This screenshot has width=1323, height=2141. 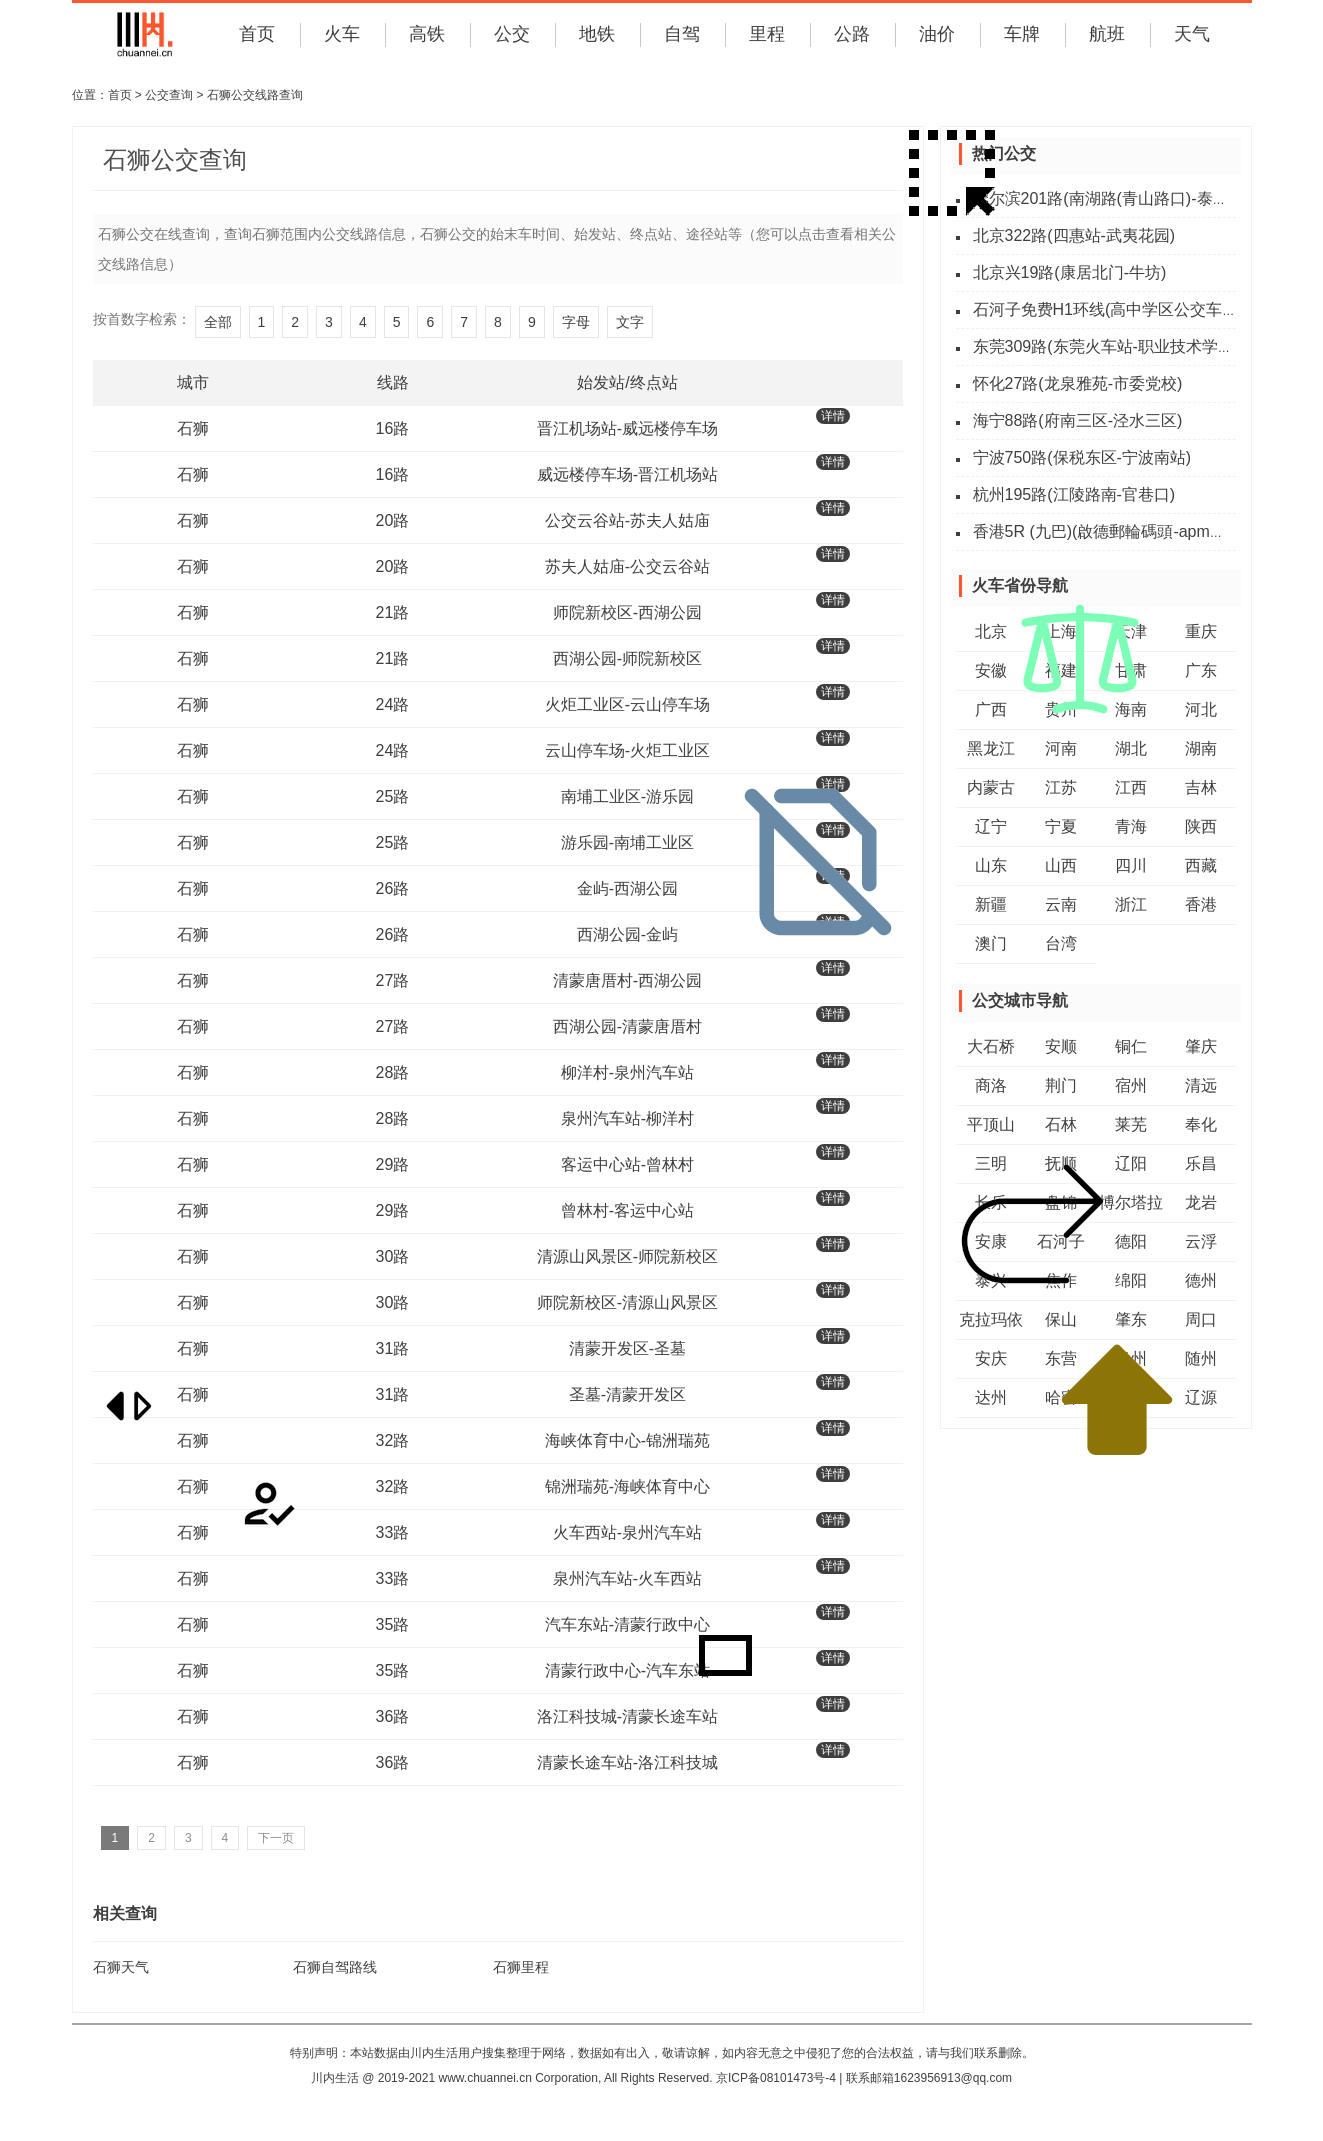 I want to click on crop image to 5:4 aspect ratio, so click(x=725, y=1655).